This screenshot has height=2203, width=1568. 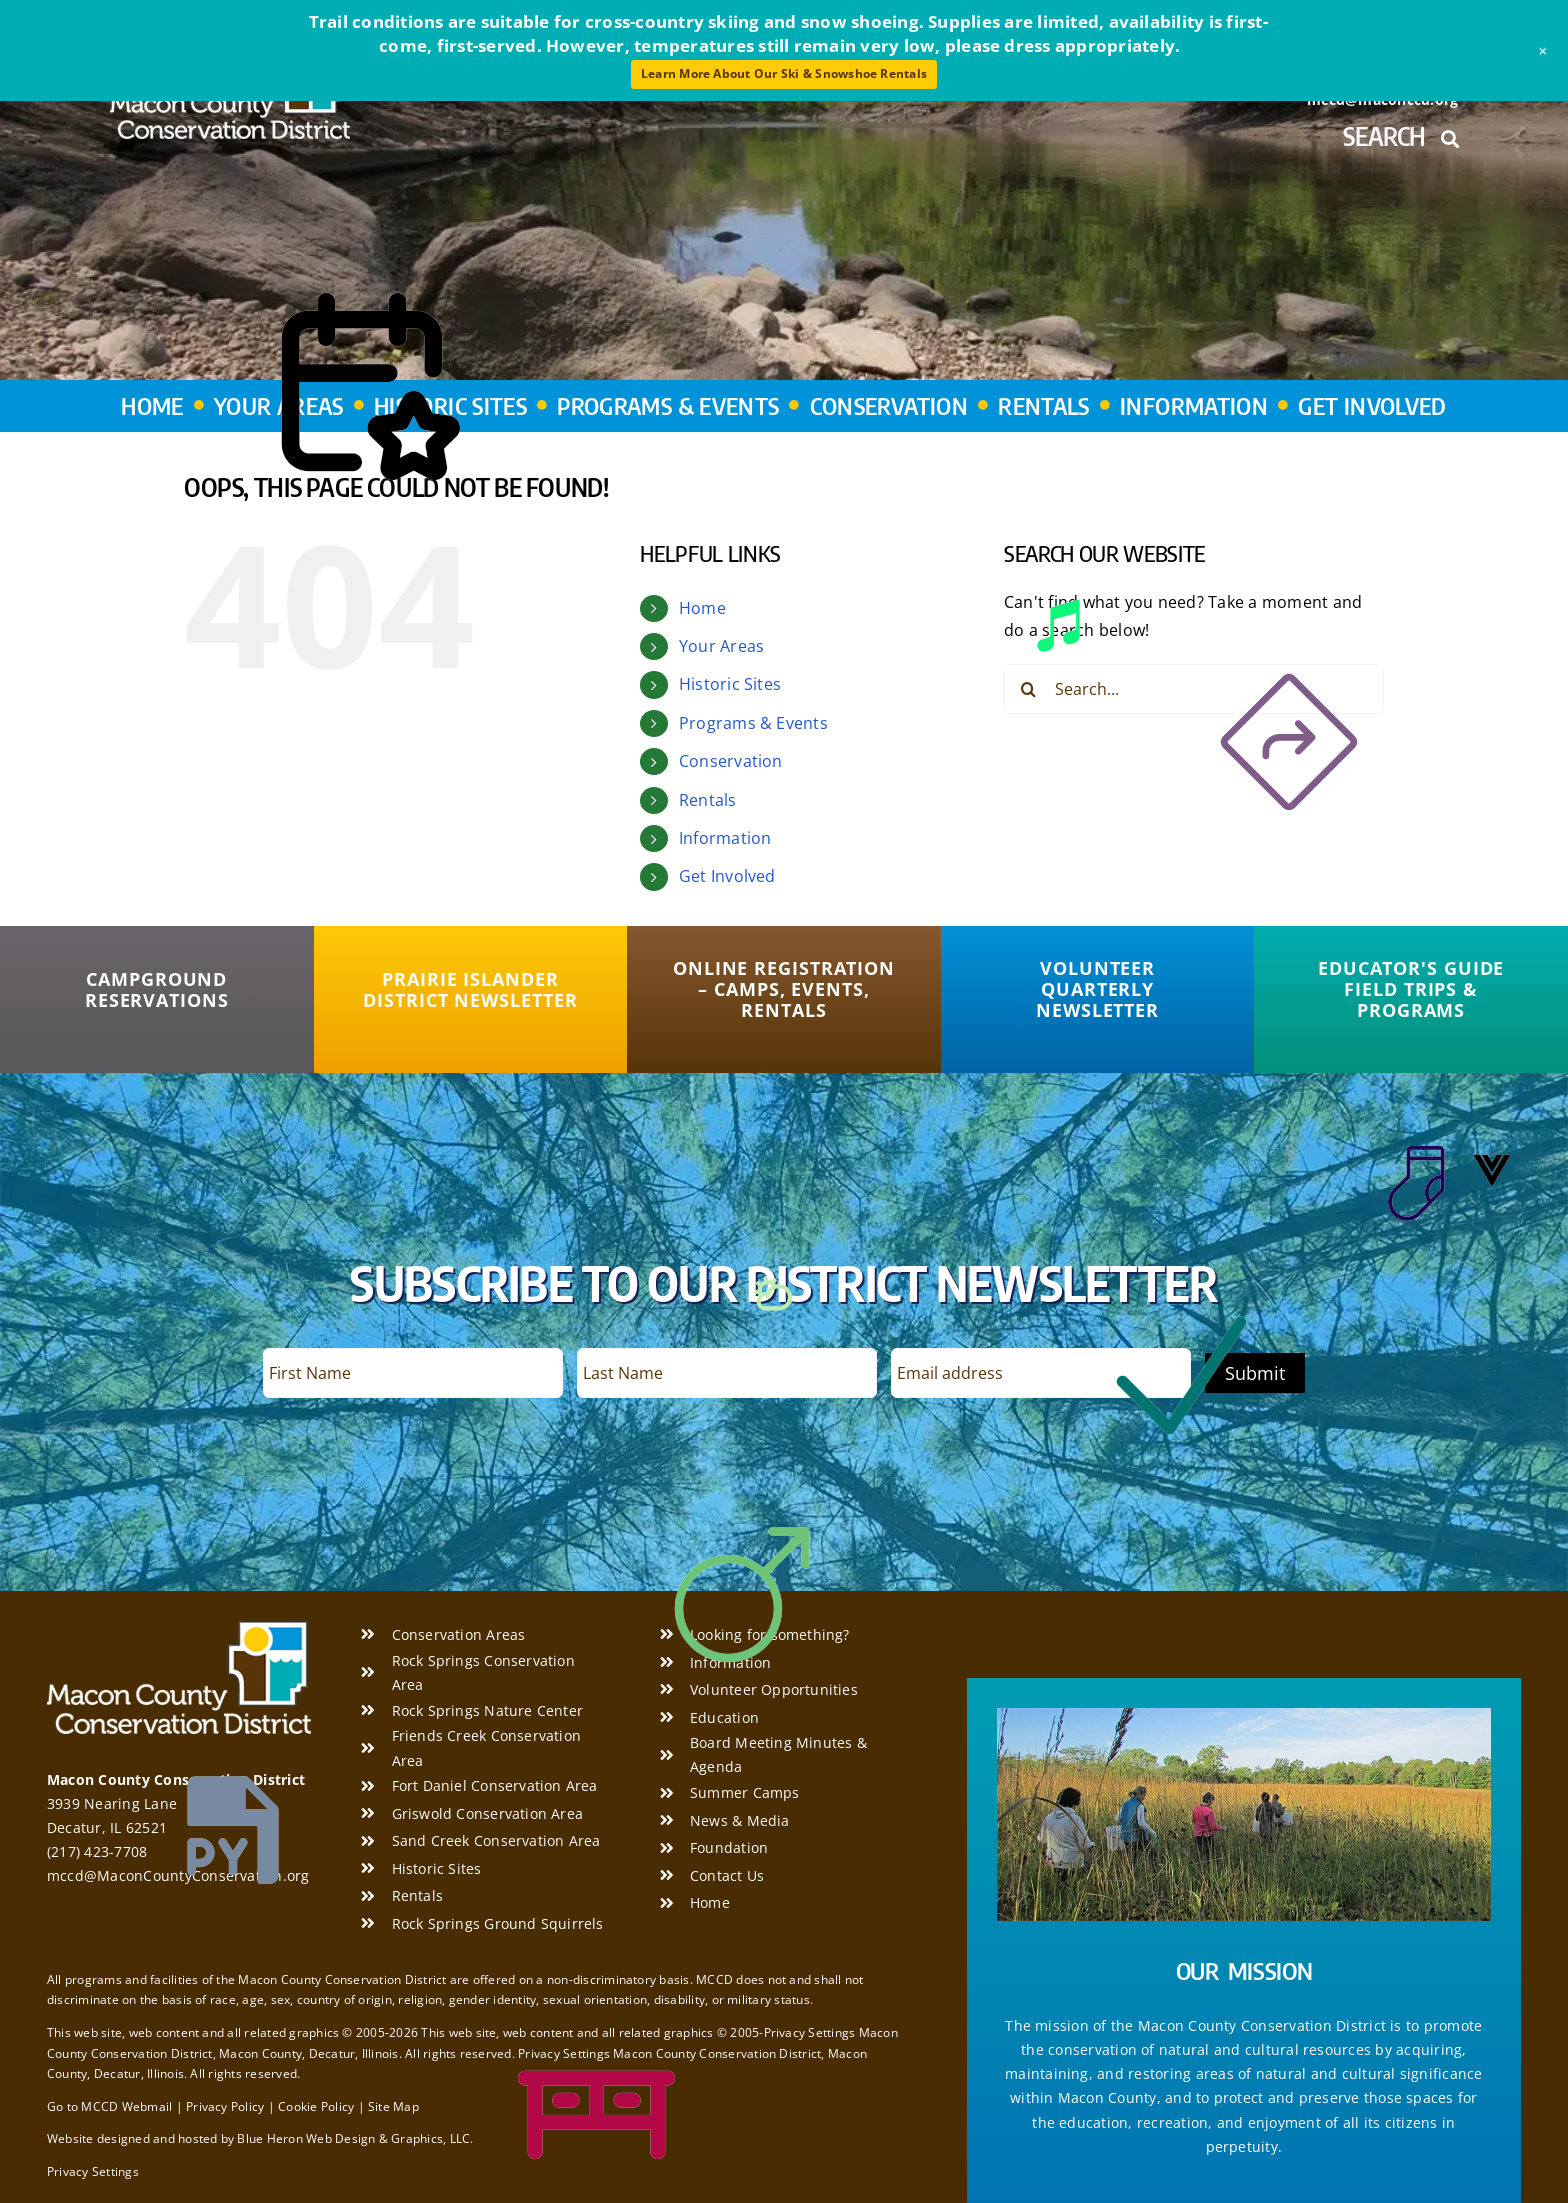 I want to click on view current weather conditions, so click(x=773, y=1294).